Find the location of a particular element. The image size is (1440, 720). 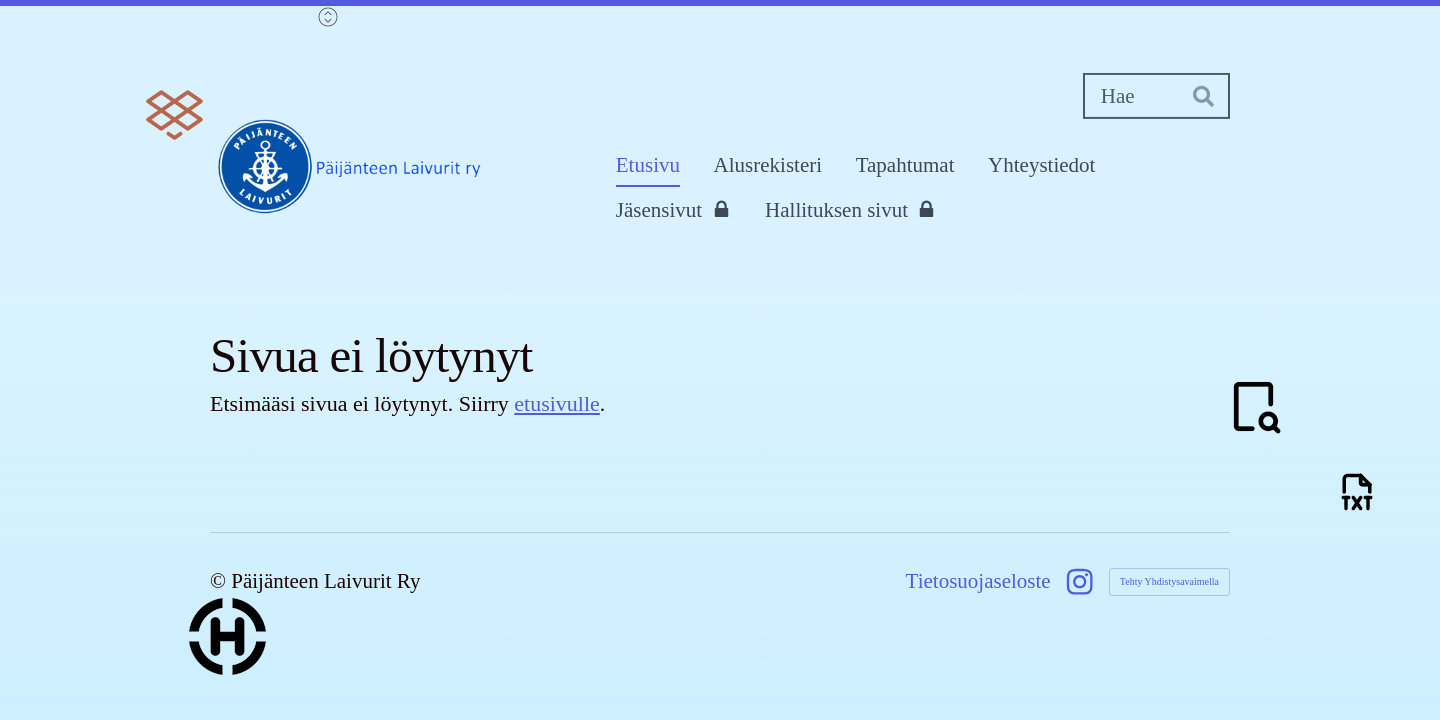

expand or collapse content is located at coordinates (328, 17).